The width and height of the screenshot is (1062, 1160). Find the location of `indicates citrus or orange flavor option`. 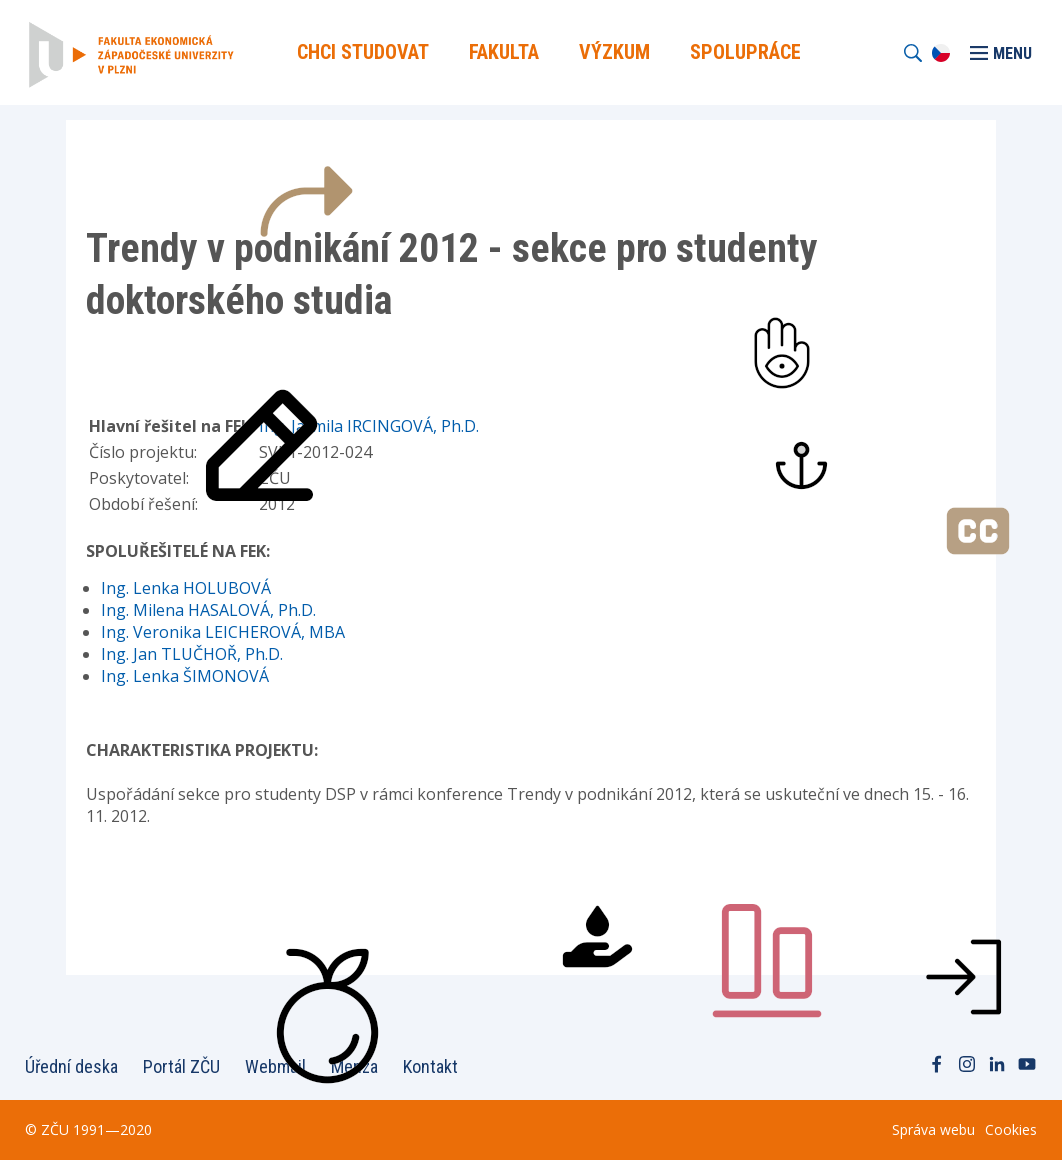

indicates citrus or orange flavor option is located at coordinates (327, 1018).